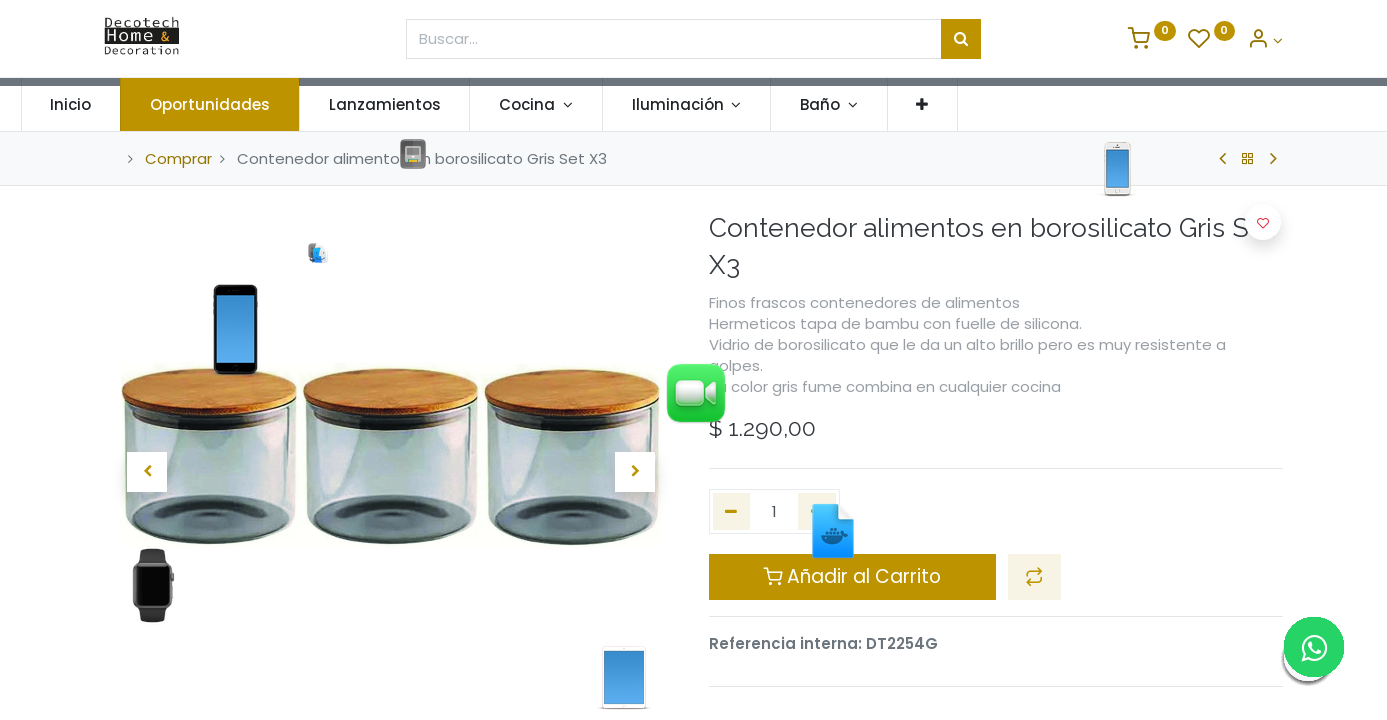 This screenshot has height=720, width=1387. Describe the element at coordinates (624, 678) in the screenshot. I see `connected iPad Pro device` at that location.